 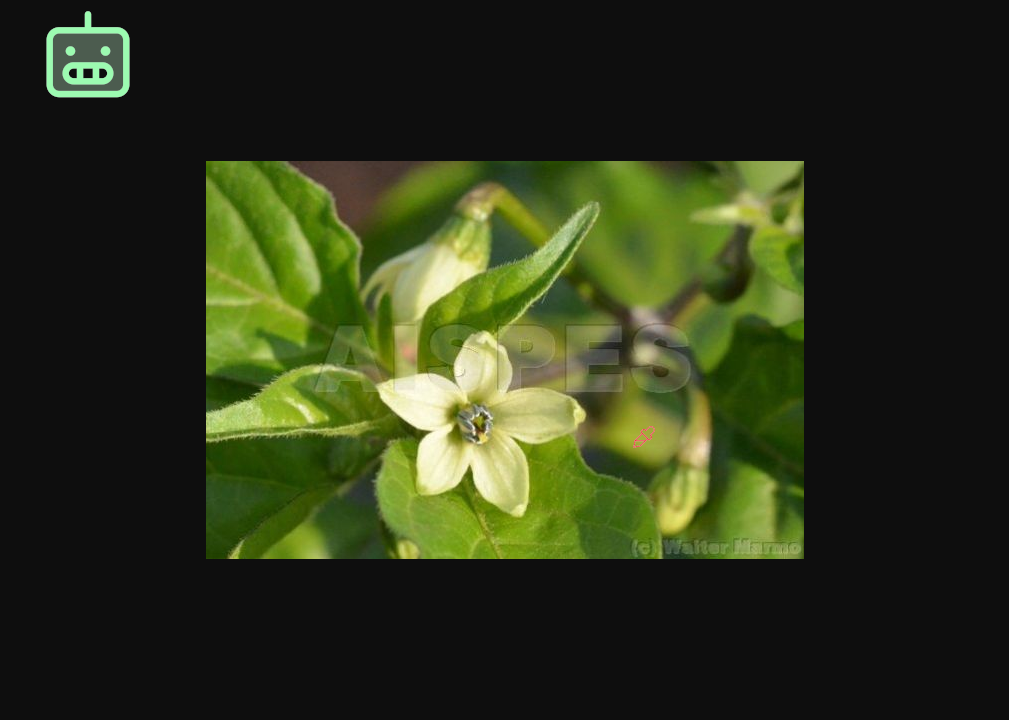 I want to click on sample a color from the canvas, so click(x=644, y=437).